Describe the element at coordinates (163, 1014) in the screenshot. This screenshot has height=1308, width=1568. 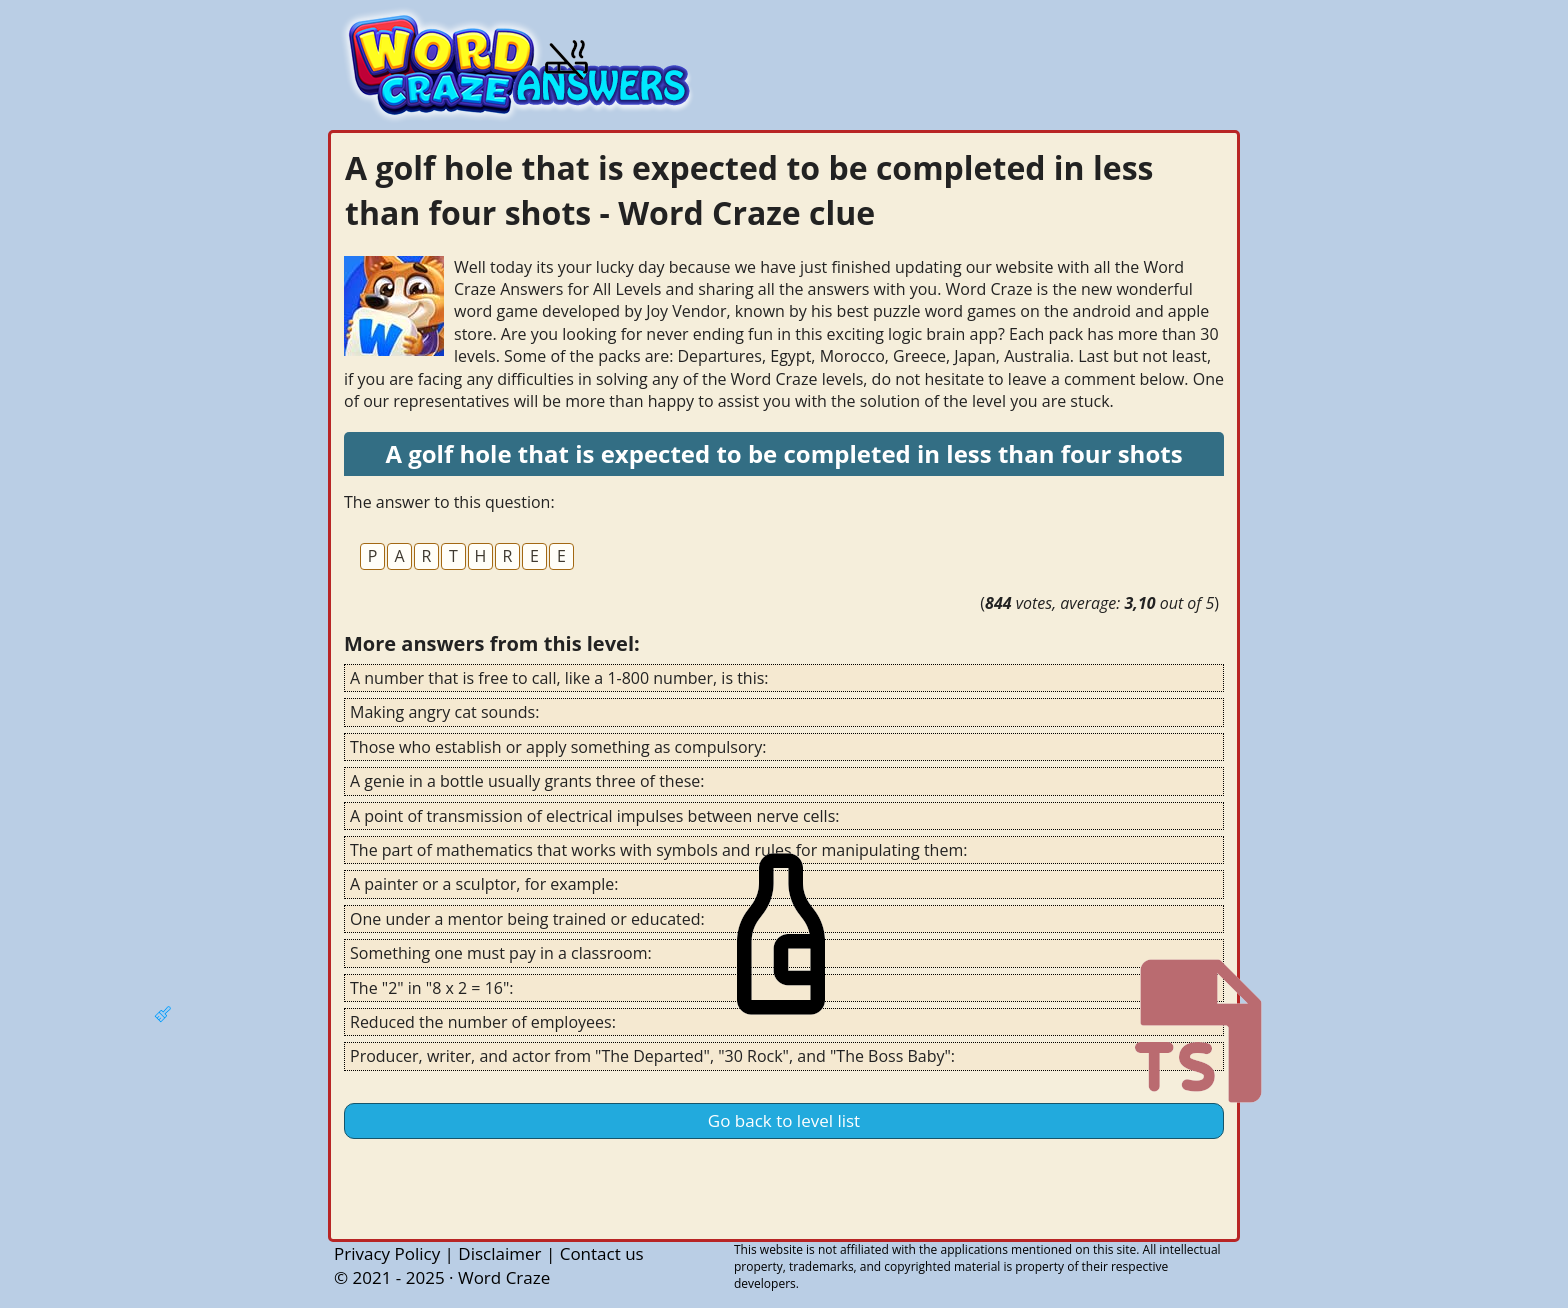
I see `access painting or drawing tools` at that location.